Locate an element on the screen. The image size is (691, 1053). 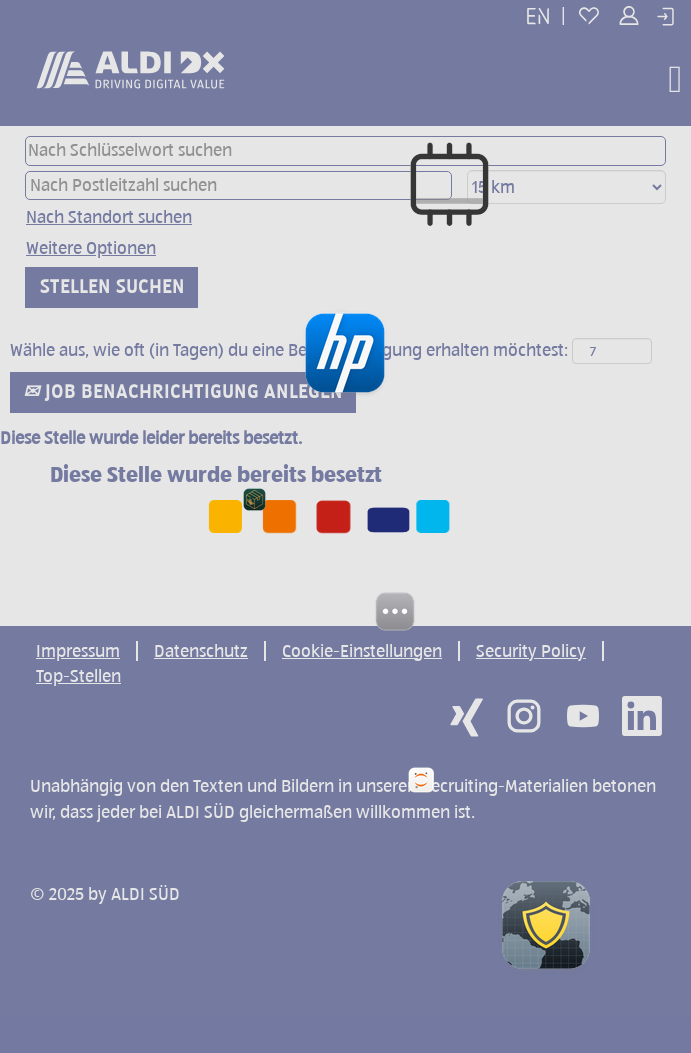
open bee package manager application is located at coordinates (254, 499).